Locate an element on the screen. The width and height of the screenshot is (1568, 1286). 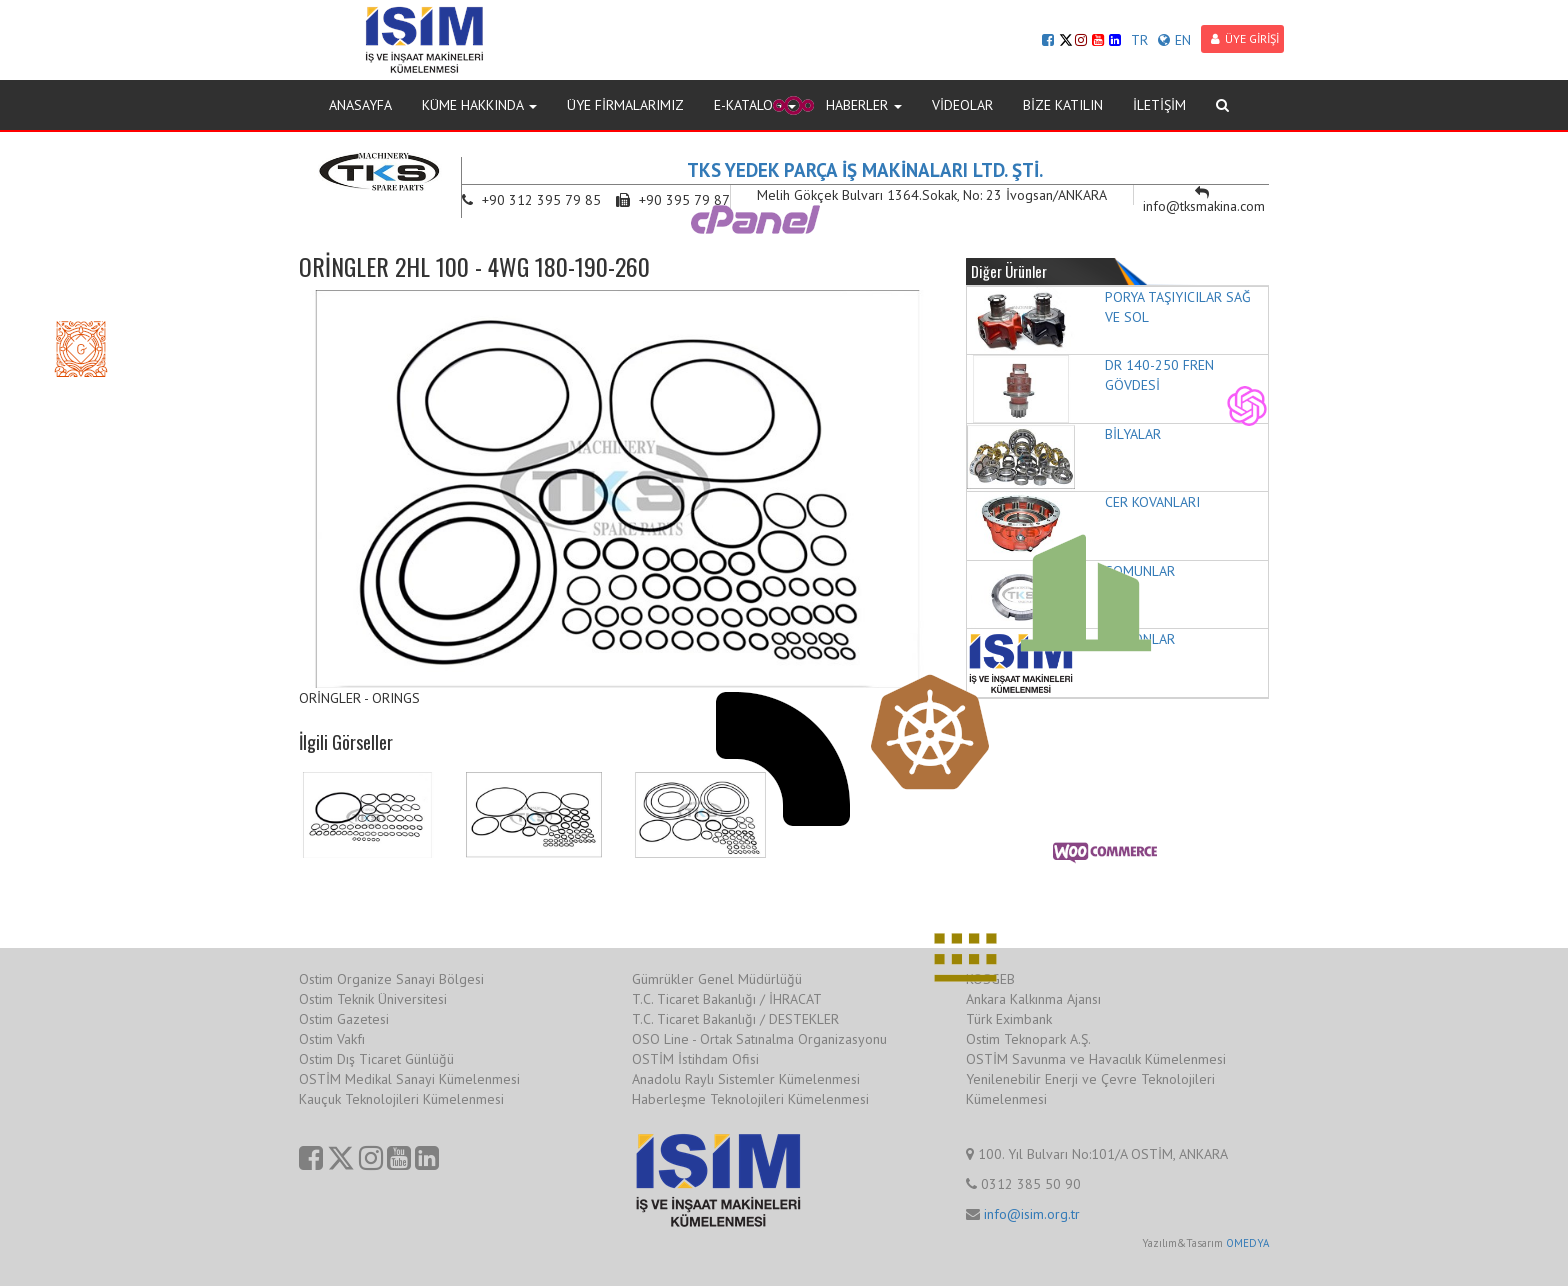
open nextcloud app is located at coordinates (793, 105).